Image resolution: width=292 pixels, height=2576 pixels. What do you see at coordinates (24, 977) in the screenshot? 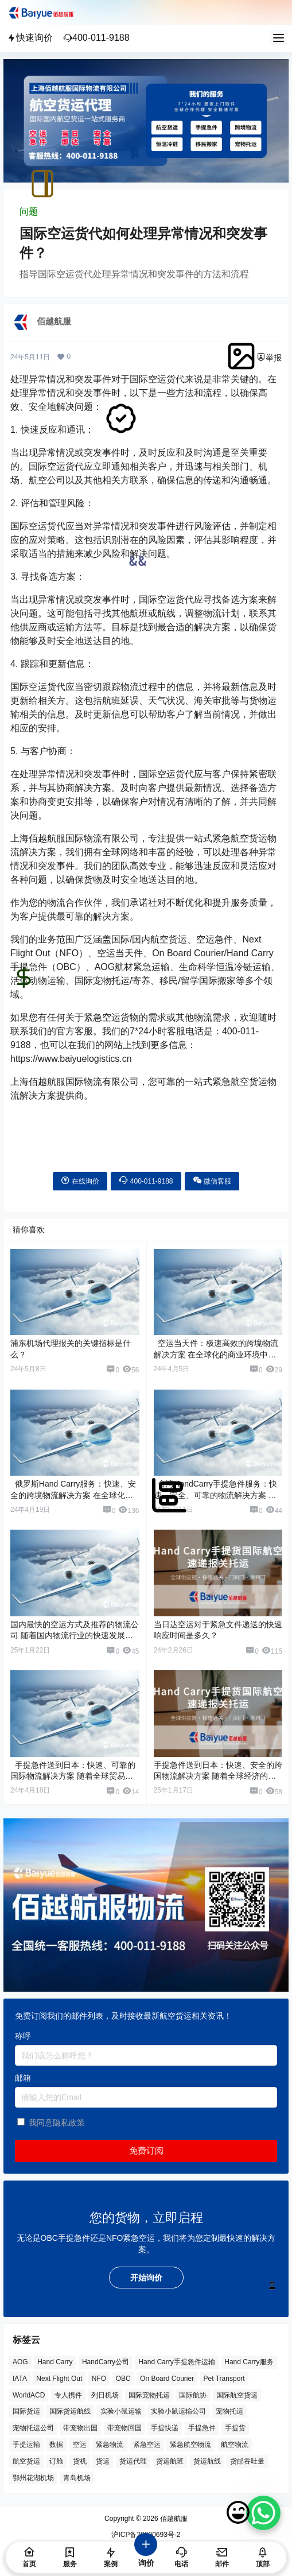
I see `view account balance or financial information` at bounding box center [24, 977].